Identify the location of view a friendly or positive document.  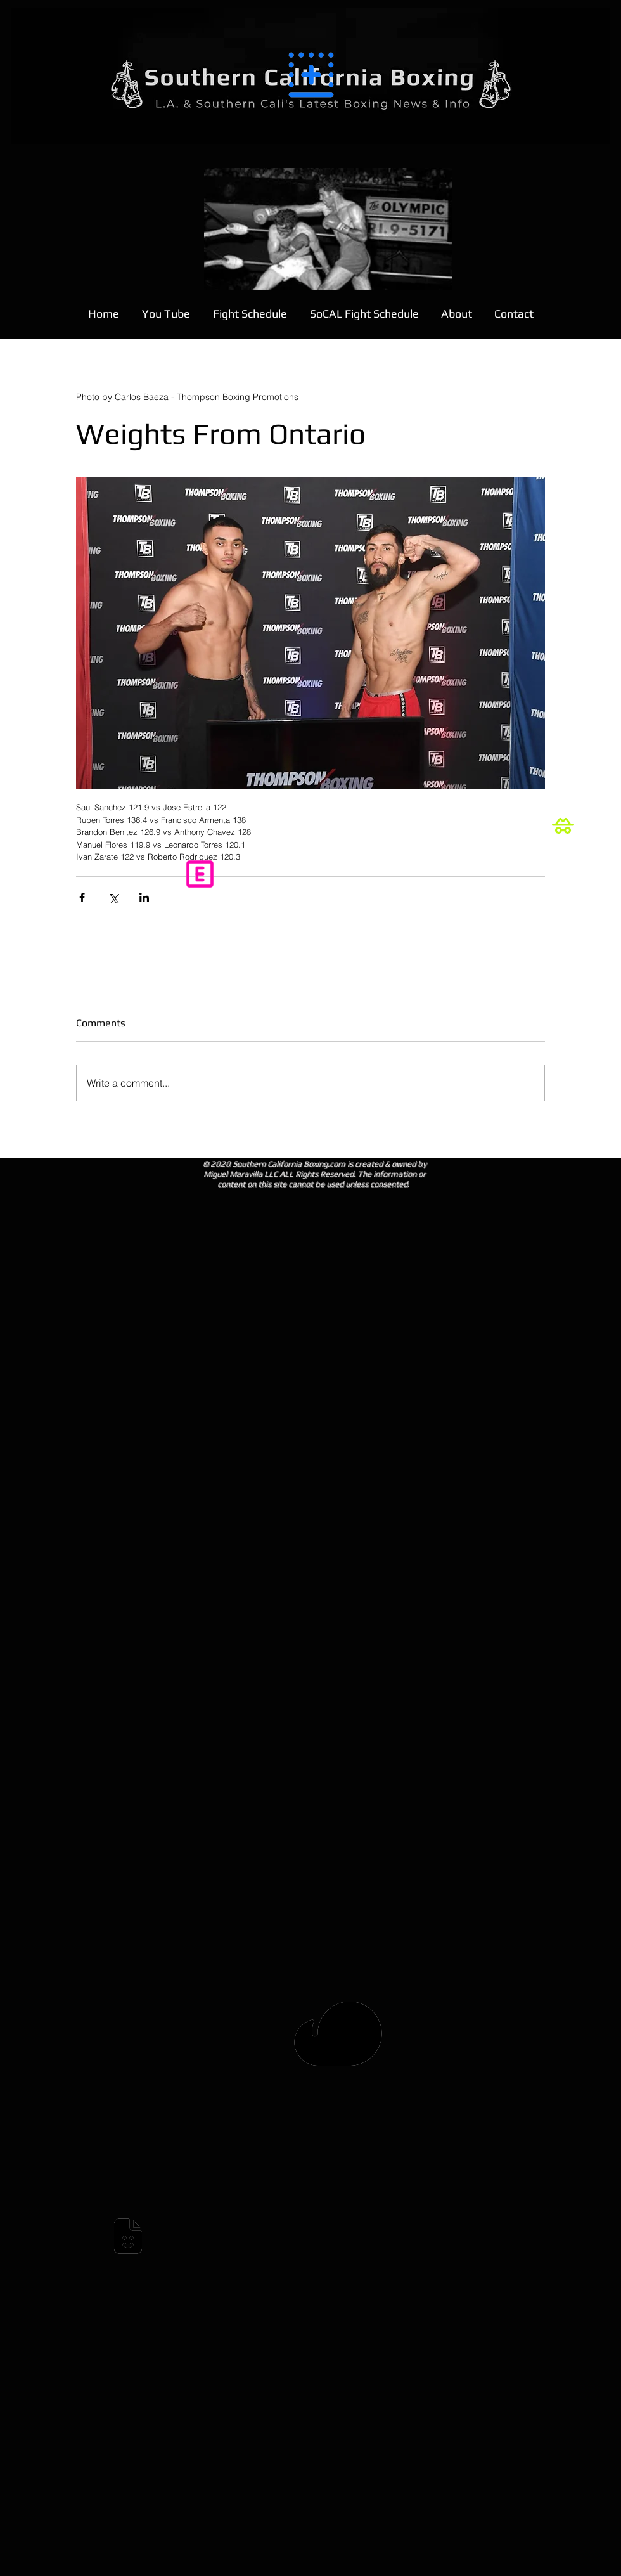
(128, 2236).